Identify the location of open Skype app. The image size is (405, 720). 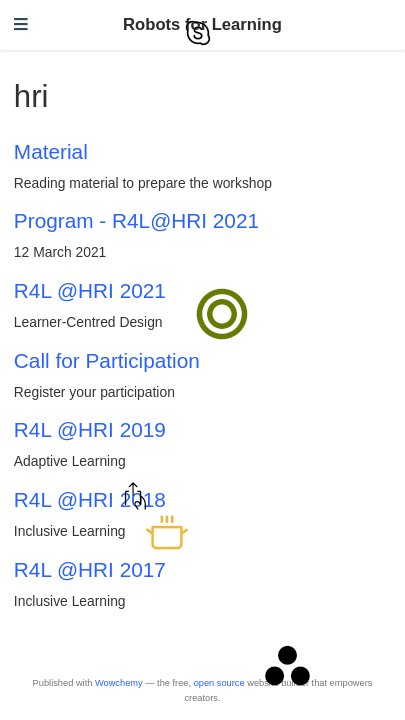
(198, 33).